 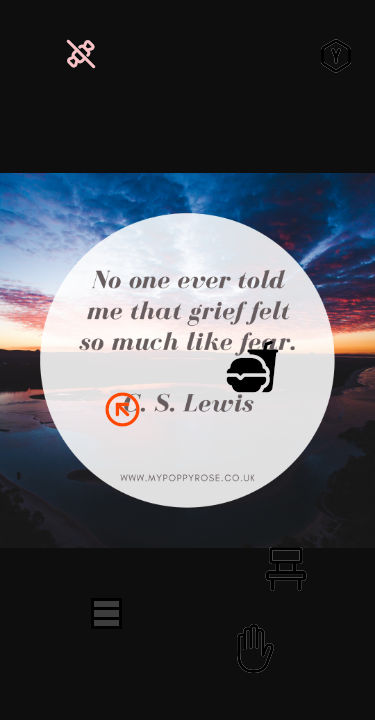 I want to click on navigate back to previous screen, so click(x=122, y=409).